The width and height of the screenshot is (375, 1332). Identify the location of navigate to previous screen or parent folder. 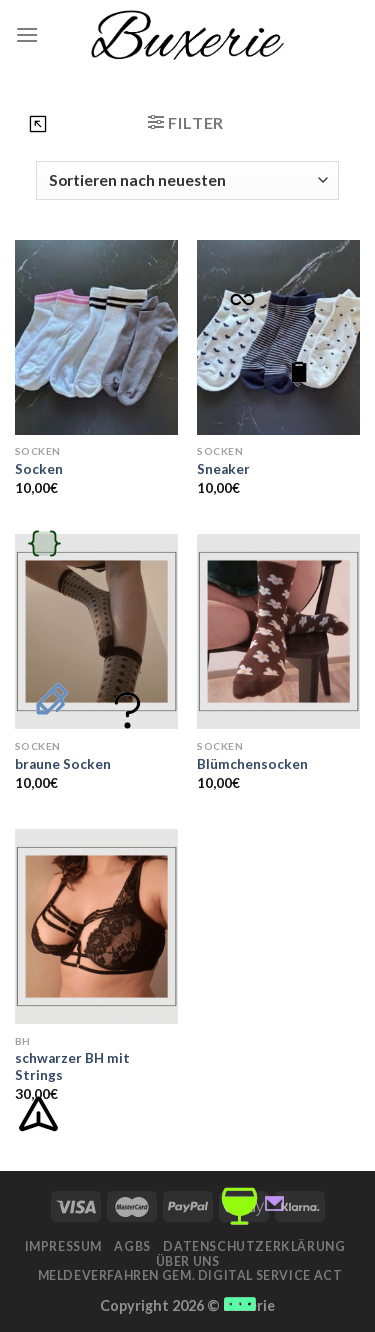
(38, 124).